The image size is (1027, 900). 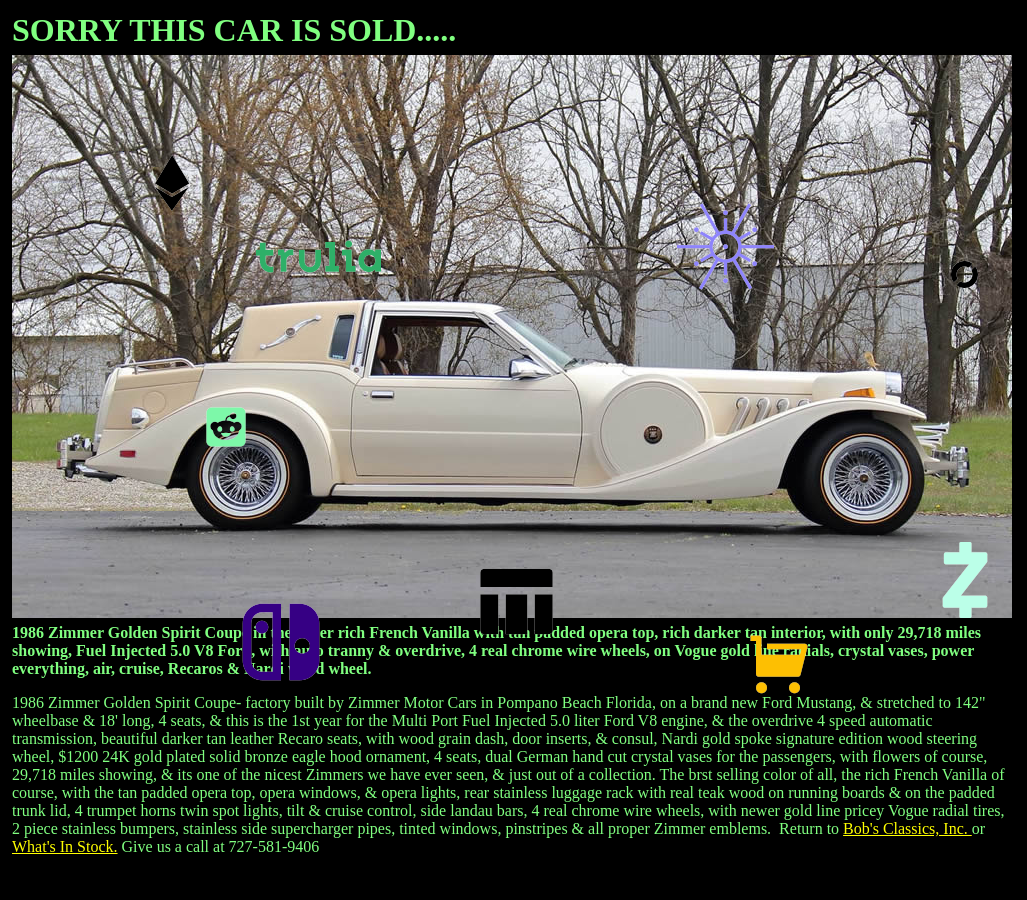 What do you see at coordinates (778, 663) in the screenshot?
I see `view your shopping cart` at bounding box center [778, 663].